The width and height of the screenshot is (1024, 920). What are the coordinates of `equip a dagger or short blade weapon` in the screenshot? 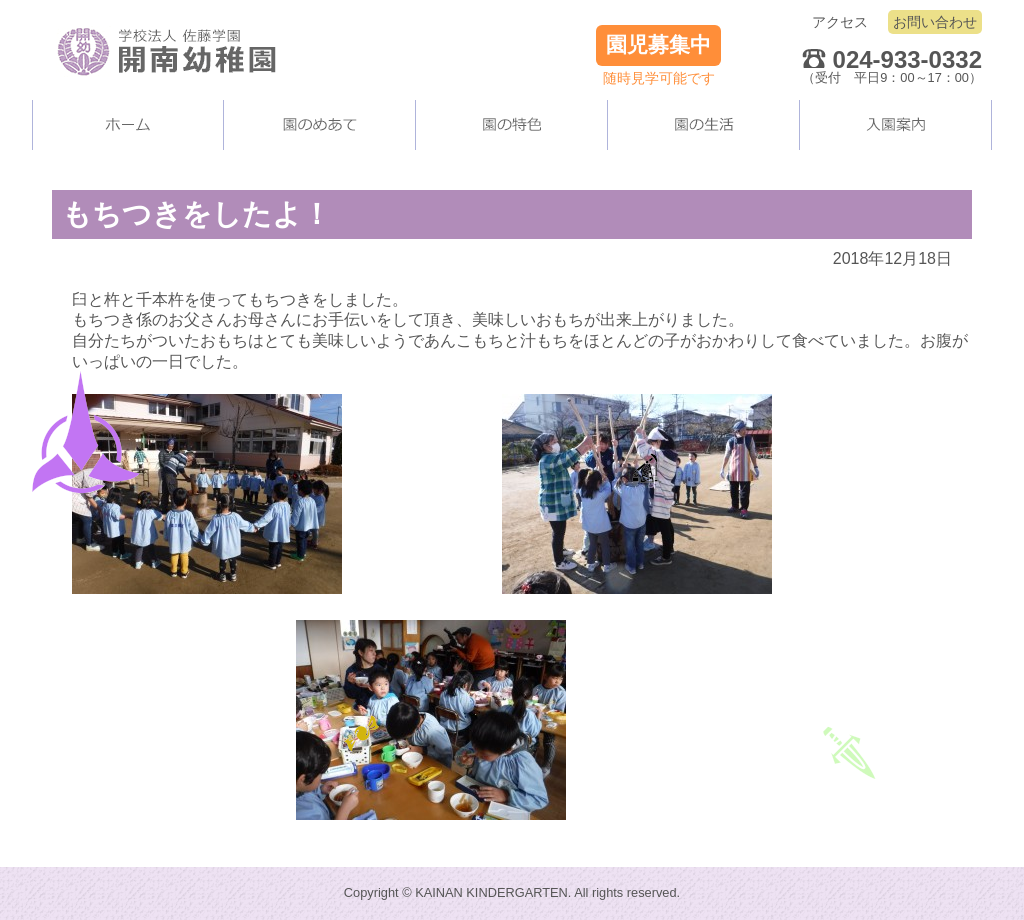 It's located at (849, 753).